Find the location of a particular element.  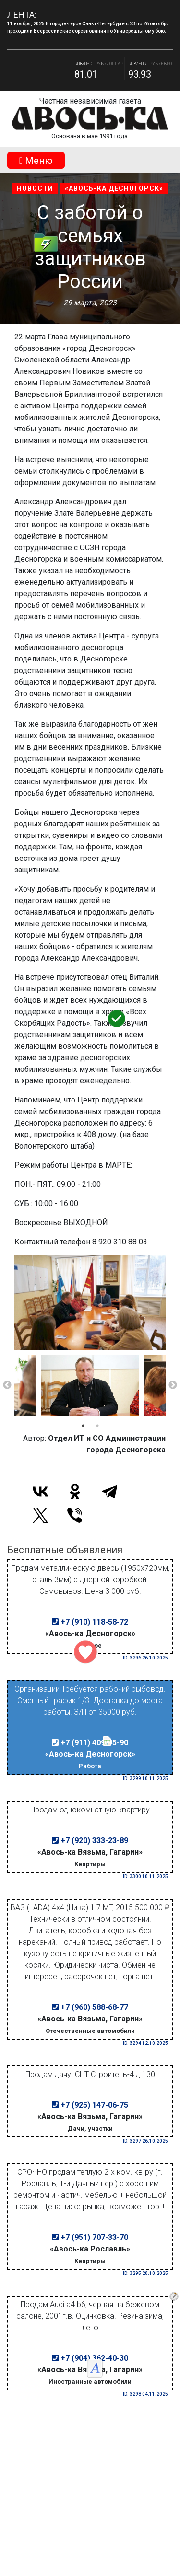

open sysprof system profiler is located at coordinates (174, 2296).